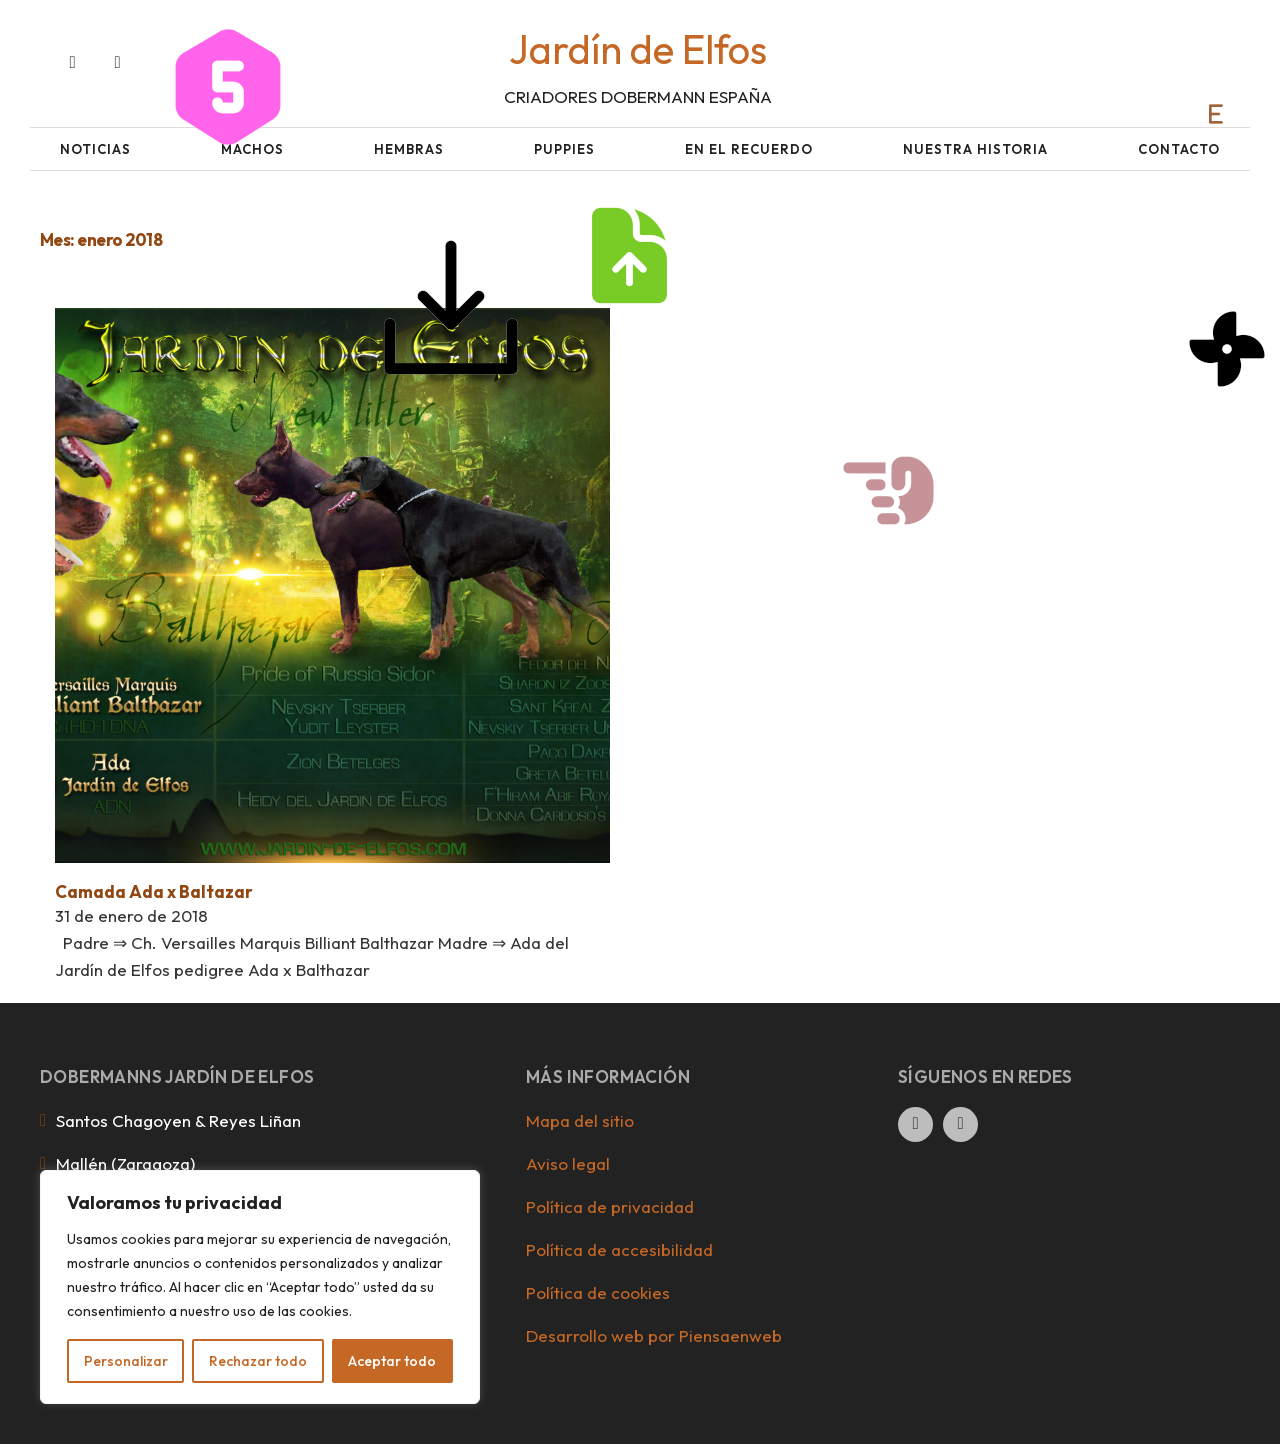 The width and height of the screenshot is (1280, 1444). I want to click on upload a document, so click(629, 255).